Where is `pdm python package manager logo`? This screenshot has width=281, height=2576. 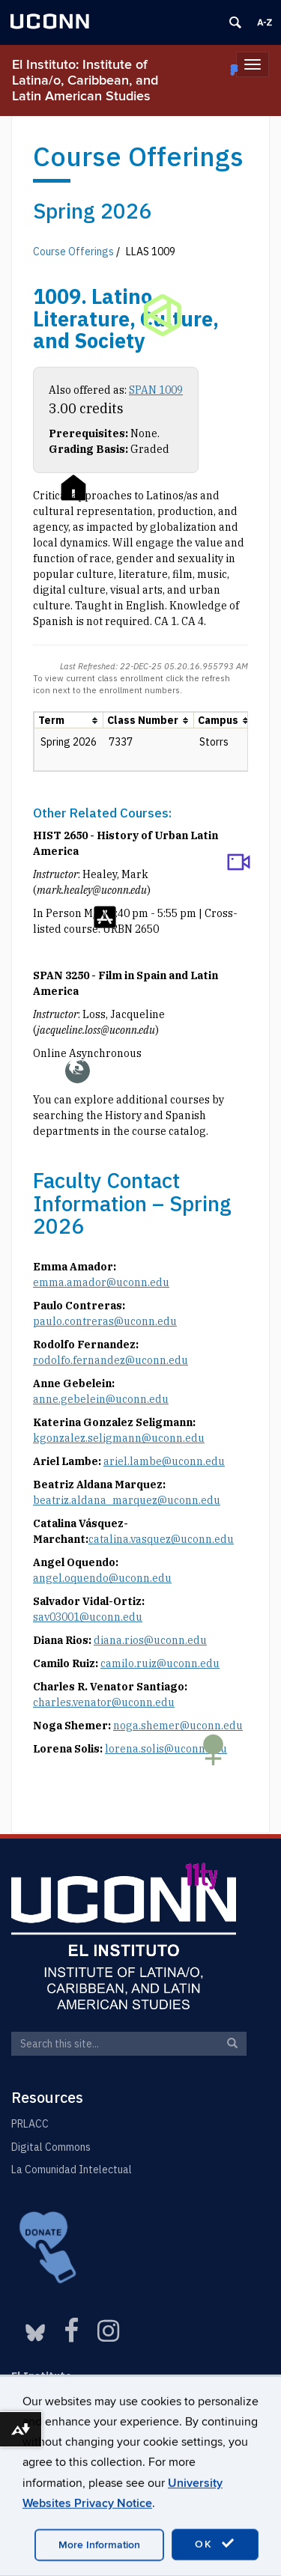 pdm python package manager logo is located at coordinates (163, 315).